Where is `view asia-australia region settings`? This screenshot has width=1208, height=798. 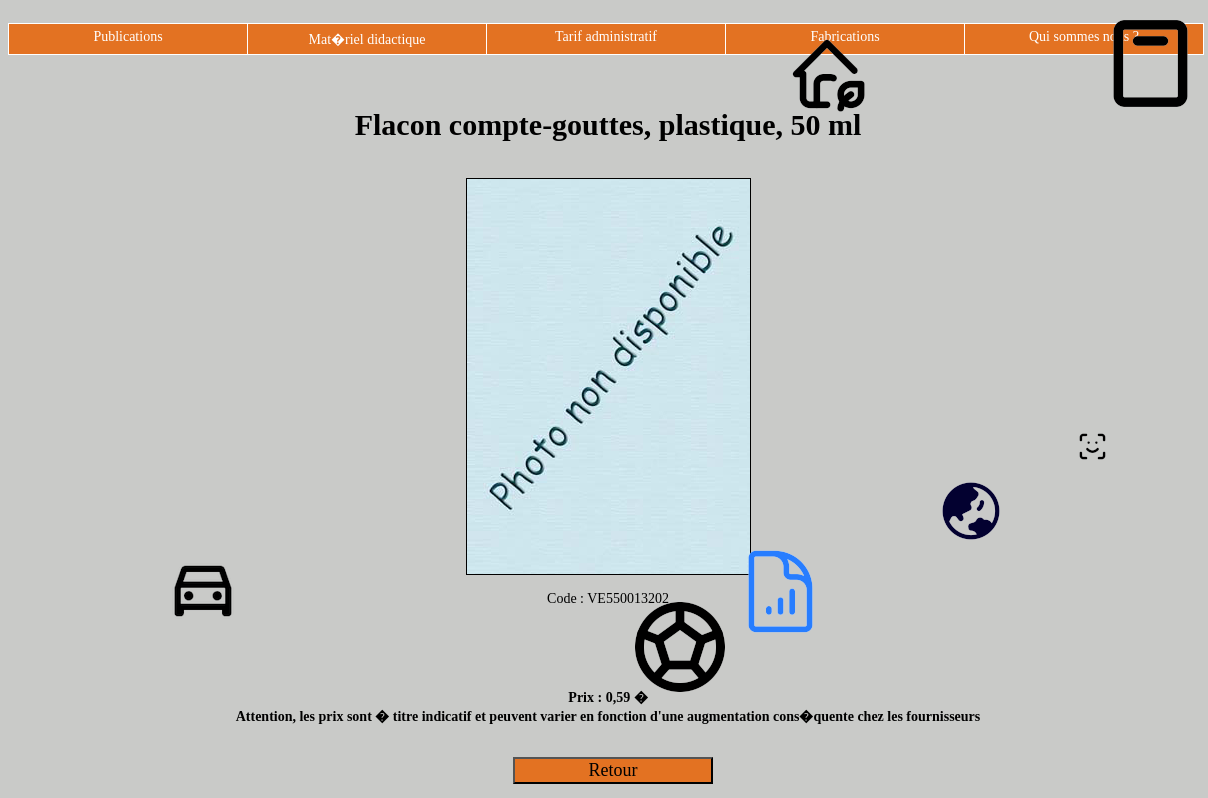
view asia-australia region settings is located at coordinates (971, 511).